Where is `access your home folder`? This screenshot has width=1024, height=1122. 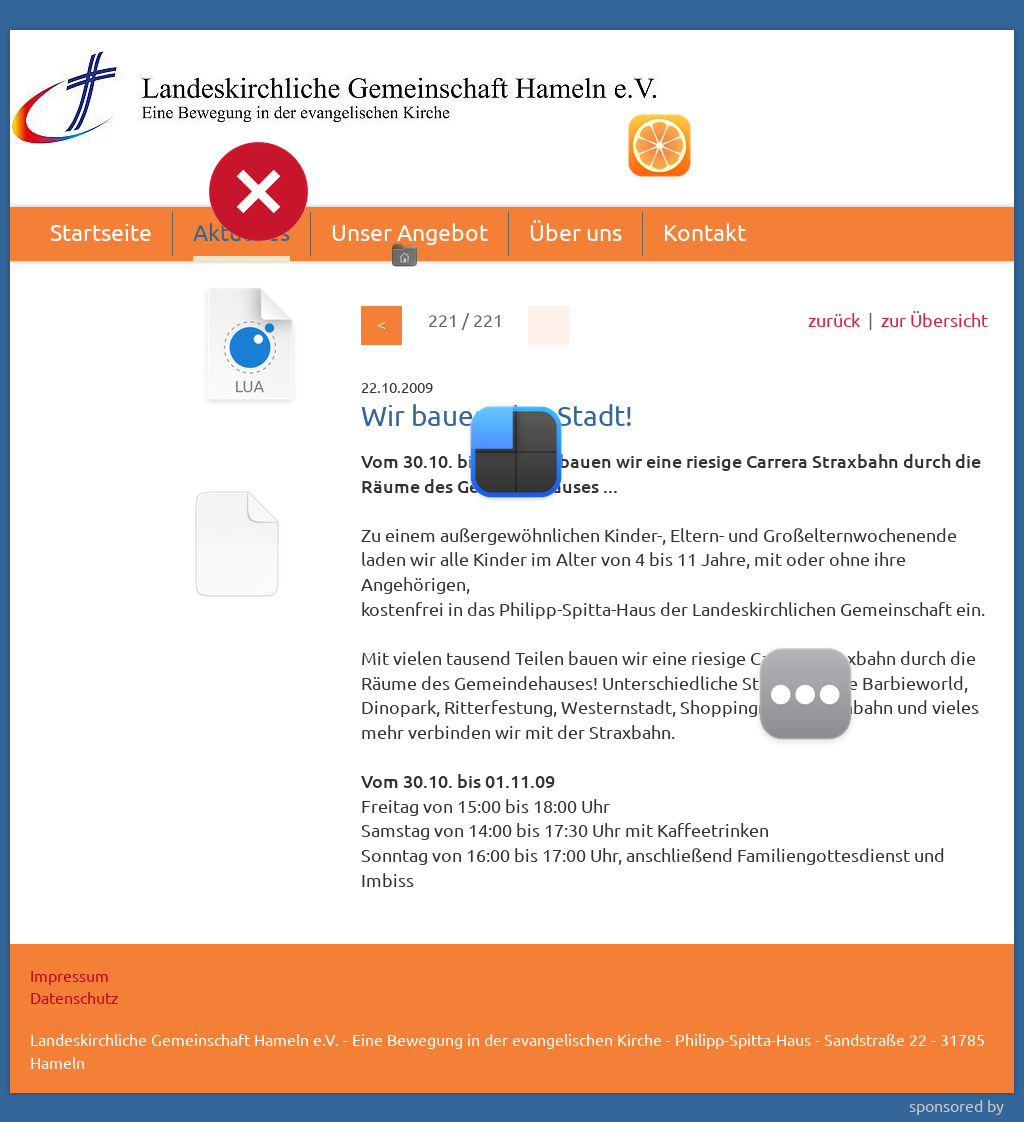 access your home folder is located at coordinates (404, 254).